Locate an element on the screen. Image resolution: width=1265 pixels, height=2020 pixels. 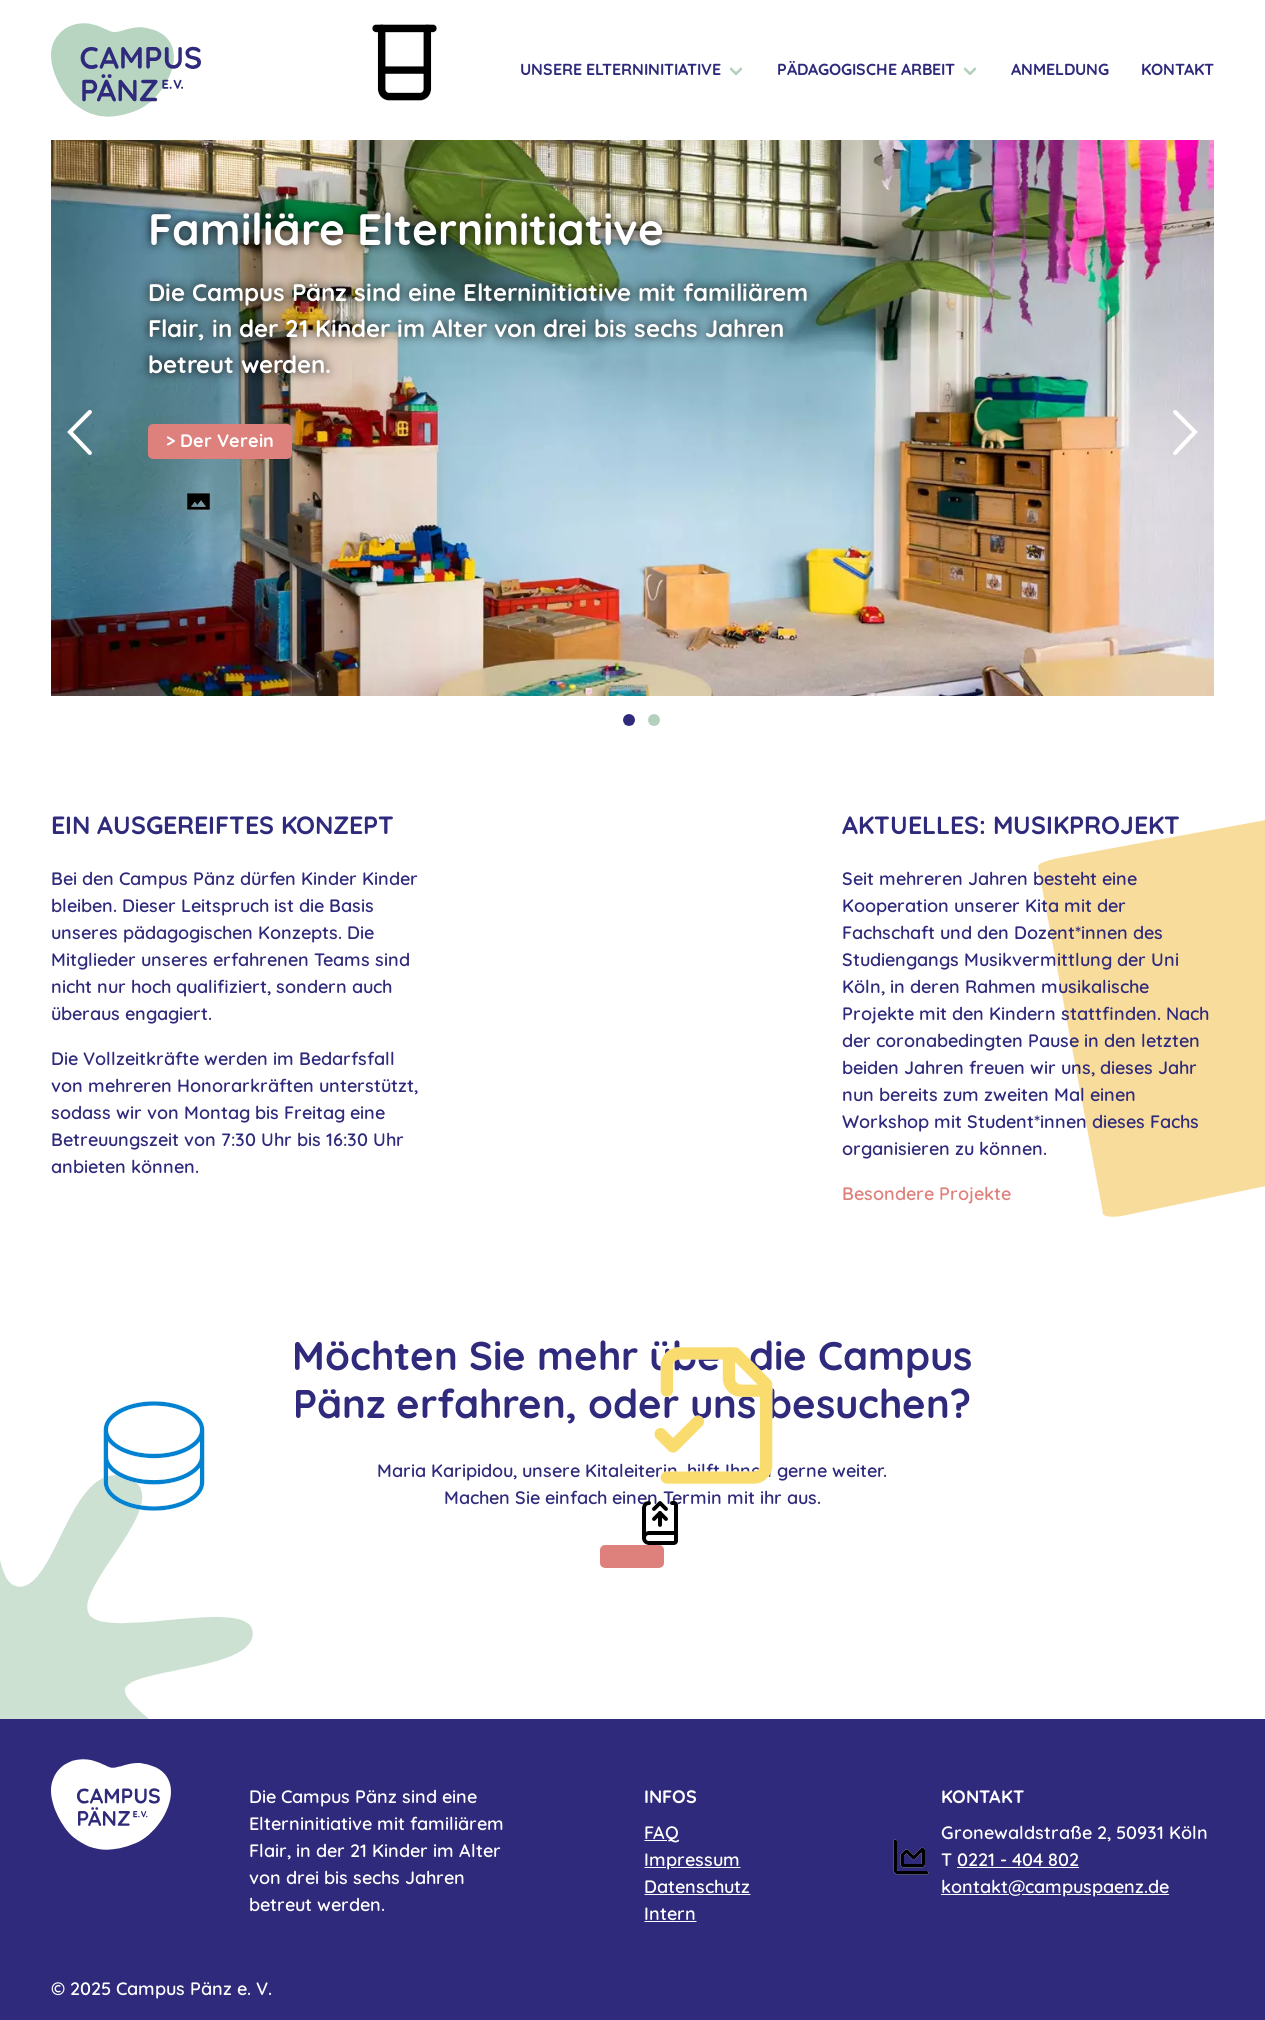
view panorama or wide-angle photos is located at coordinates (198, 501).